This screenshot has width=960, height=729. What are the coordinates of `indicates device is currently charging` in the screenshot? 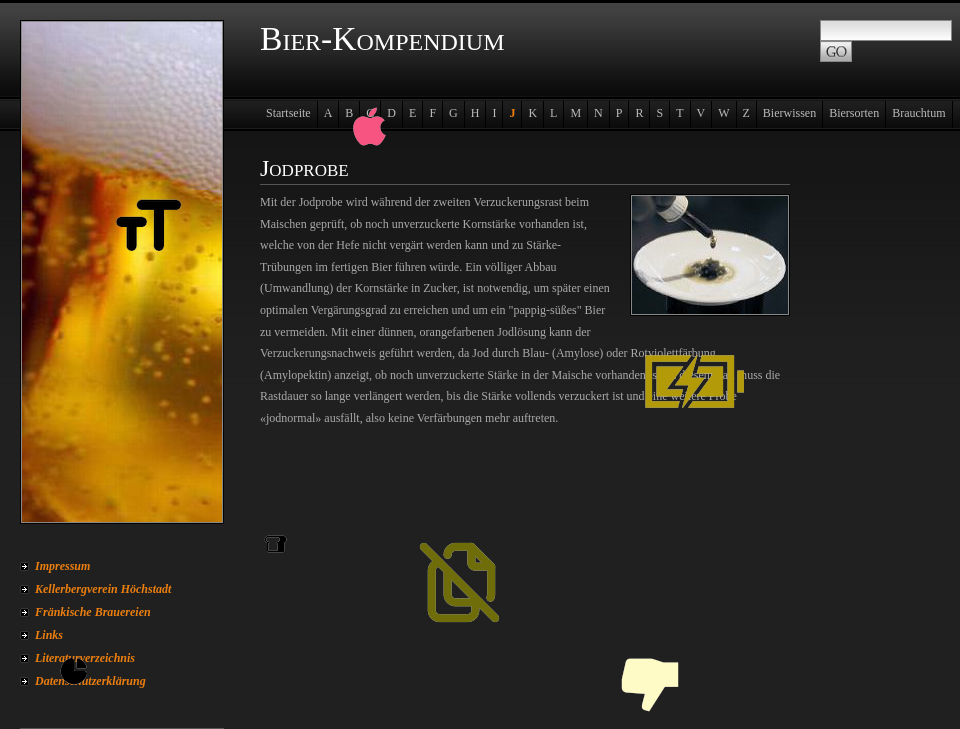 It's located at (694, 381).